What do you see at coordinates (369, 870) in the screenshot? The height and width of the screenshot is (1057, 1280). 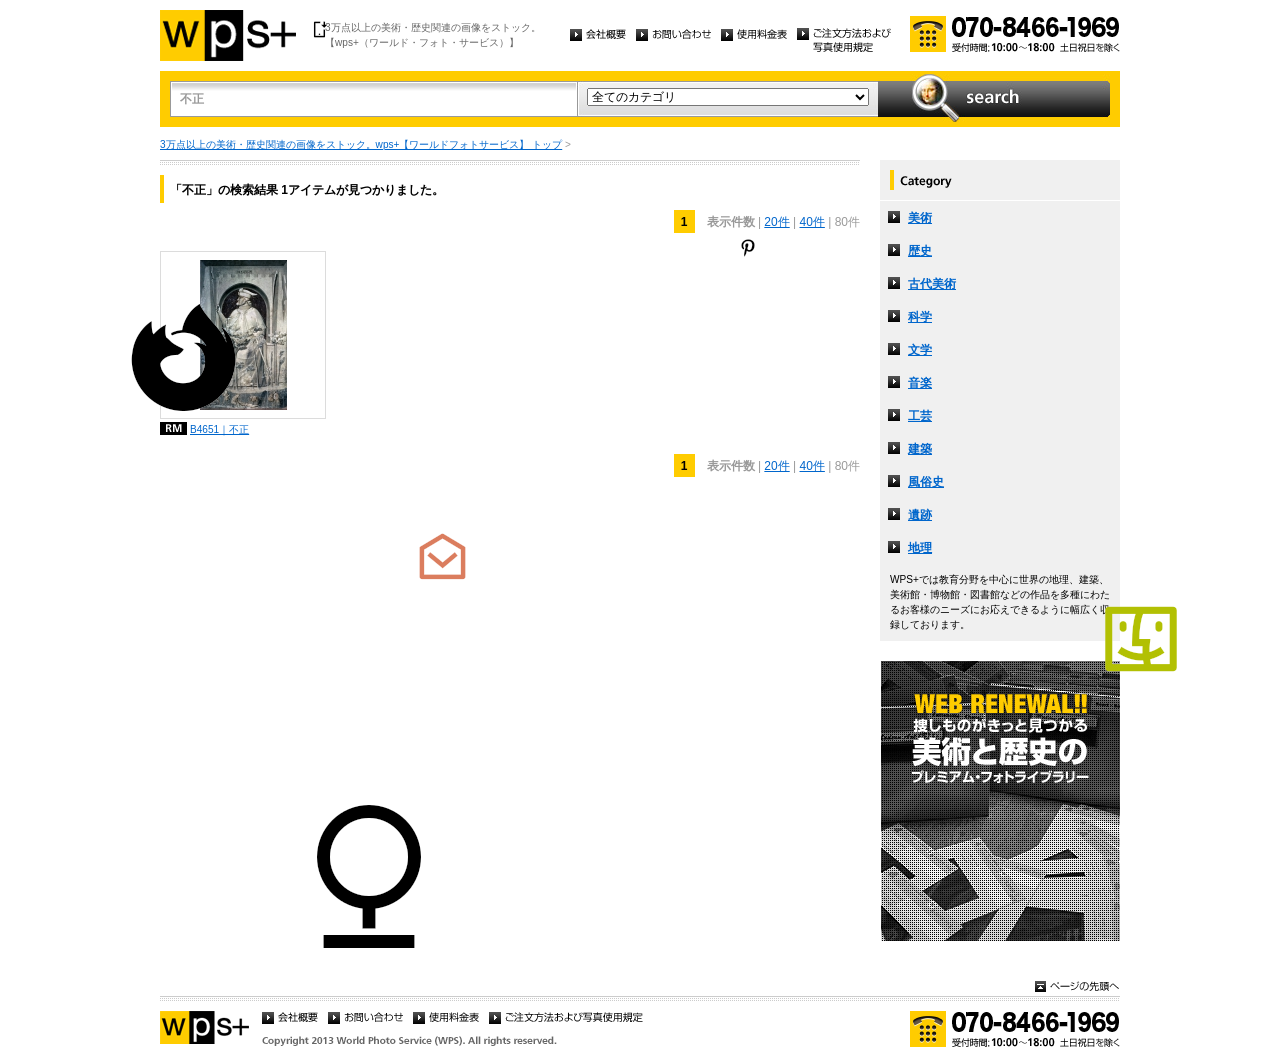 I see `mark a location on the map` at bounding box center [369, 870].